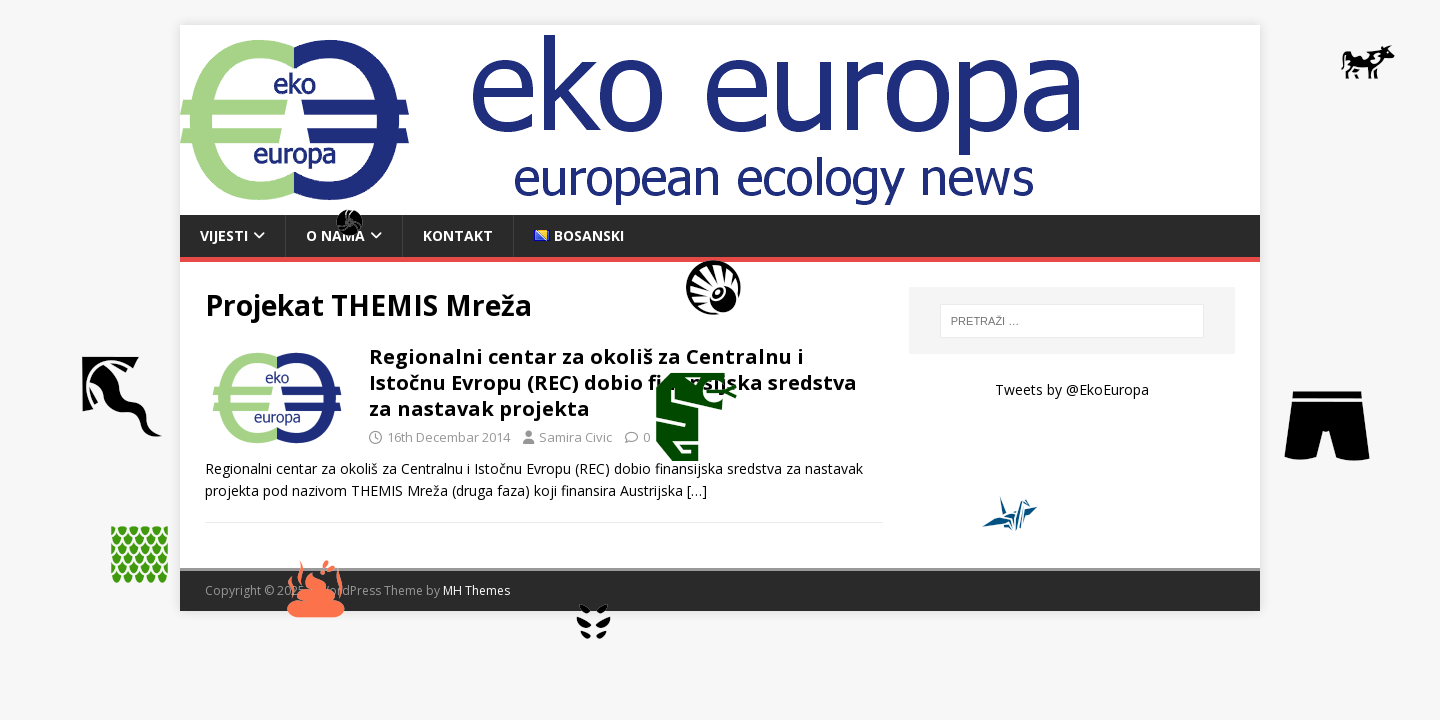 This screenshot has height=720, width=1440. What do you see at coordinates (593, 621) in the screenshot?
I see `activate hunter vision or tracking mode` at bounding box center [593, 621].